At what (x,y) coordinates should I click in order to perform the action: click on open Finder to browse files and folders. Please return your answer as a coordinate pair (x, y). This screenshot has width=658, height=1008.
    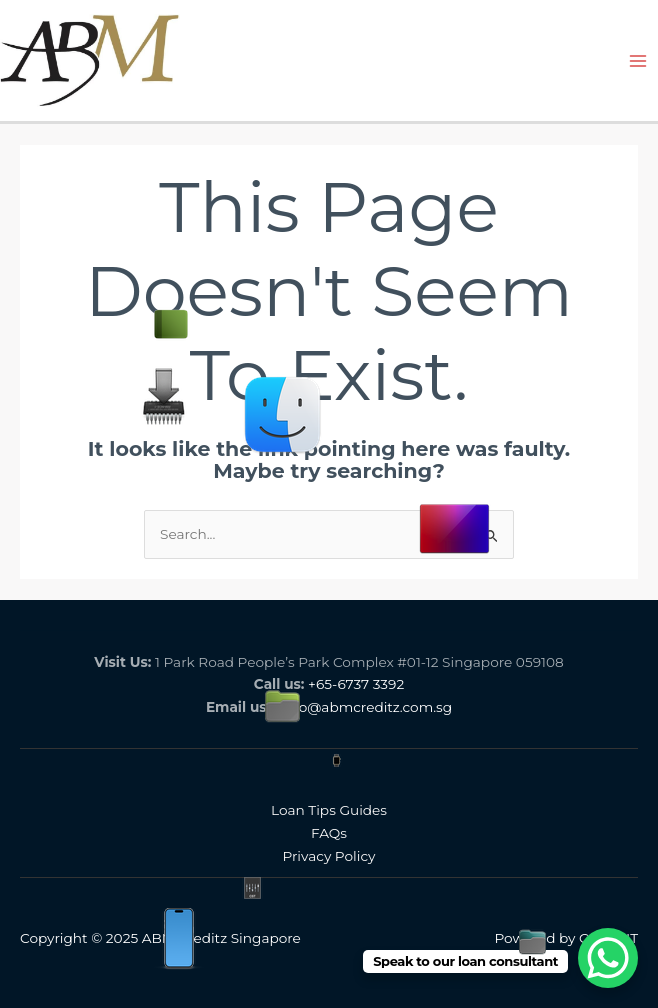
    Looking at the image, I should click on (282, 414).